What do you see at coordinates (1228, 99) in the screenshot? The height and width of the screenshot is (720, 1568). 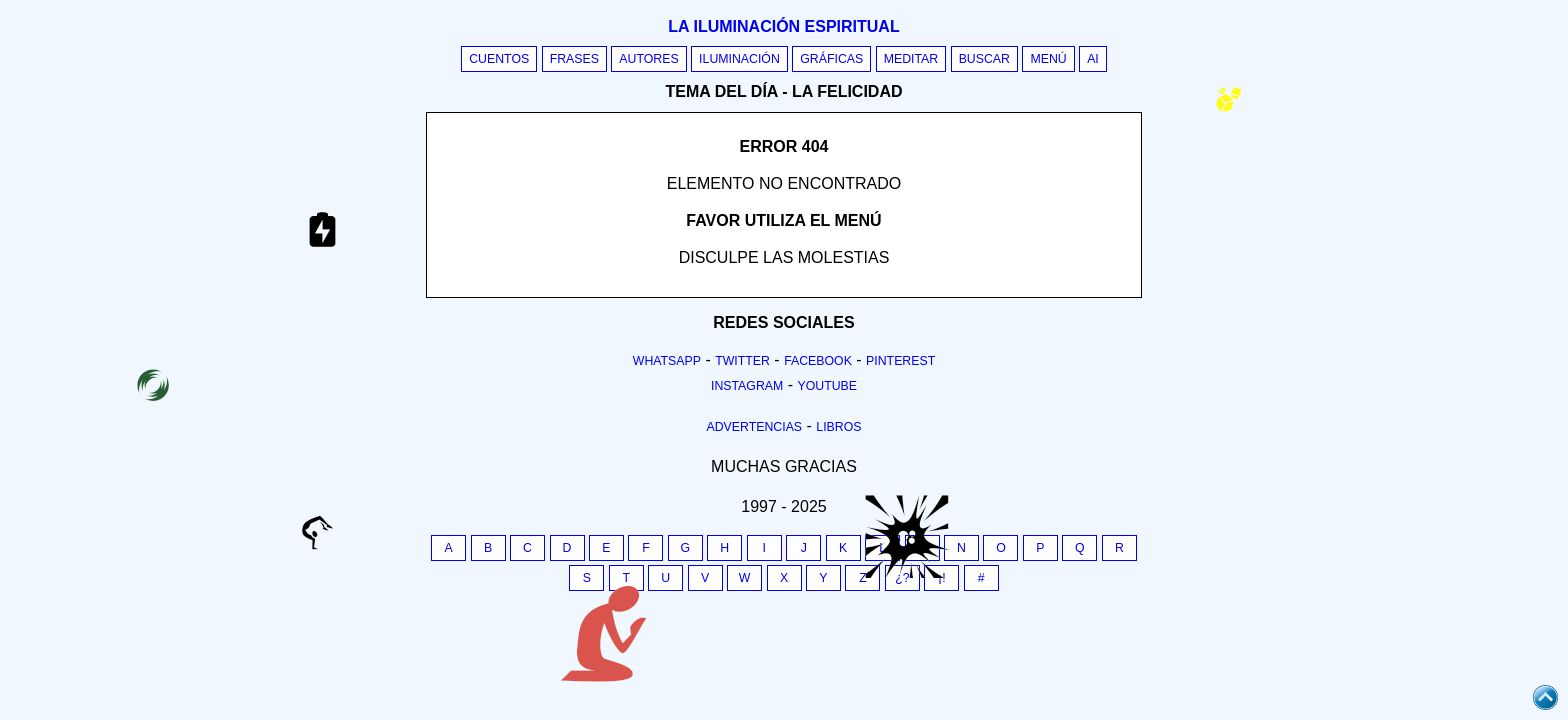 I see `roll dice or randomize outcome` at bounding box center [1228, 99].